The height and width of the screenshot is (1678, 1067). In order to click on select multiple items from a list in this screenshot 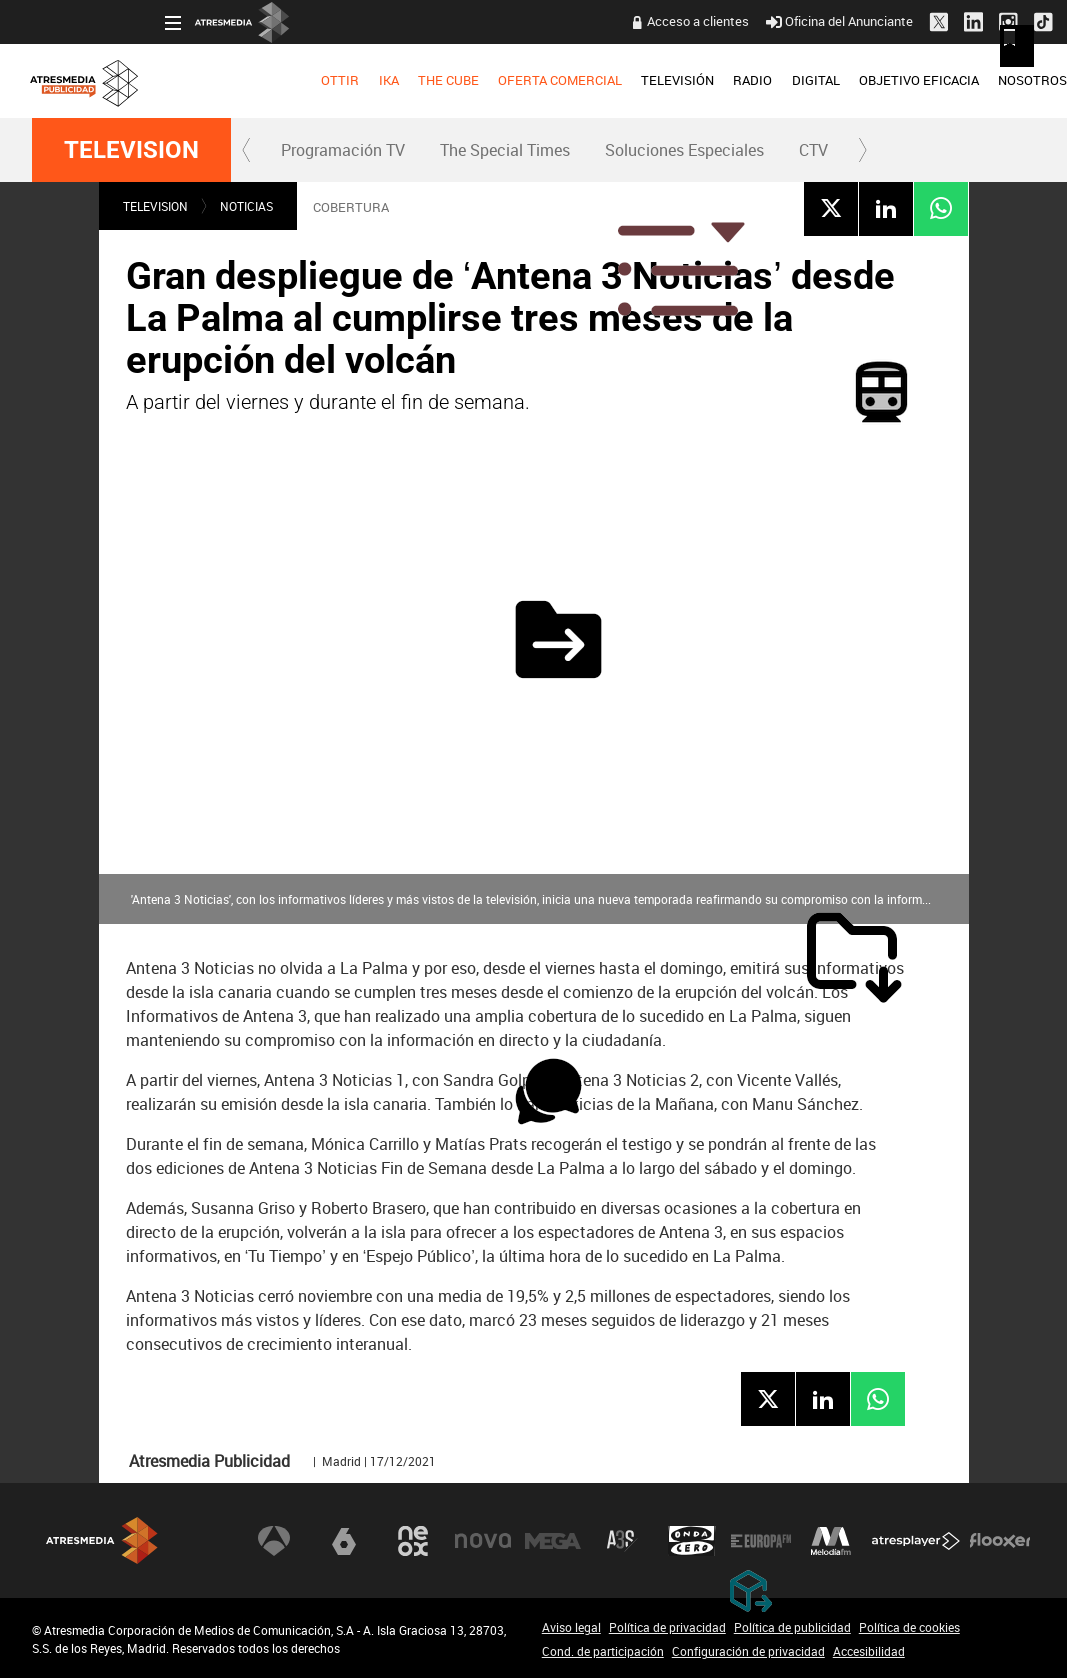, I will do `click(678, 269)`.